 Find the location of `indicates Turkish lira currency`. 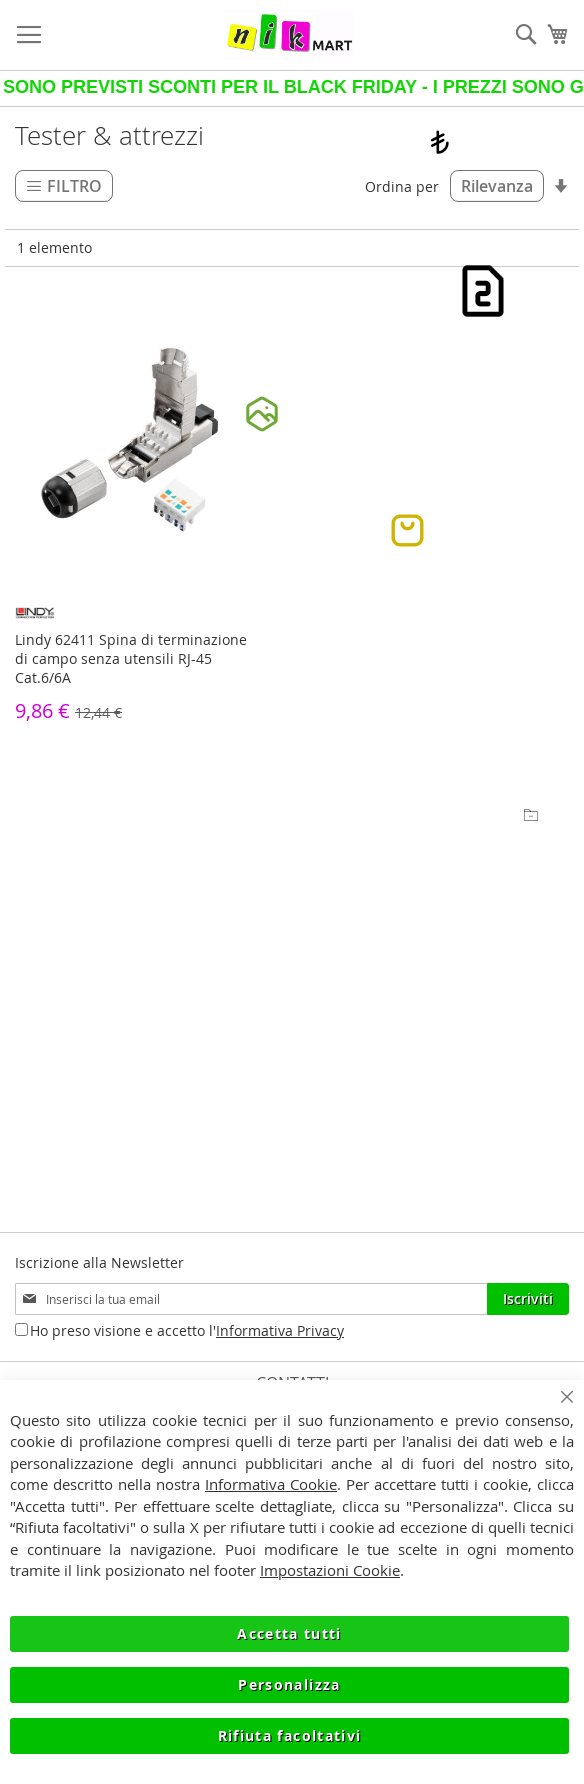

indicates Turkish lira currency is located at coordinates (440, 141).